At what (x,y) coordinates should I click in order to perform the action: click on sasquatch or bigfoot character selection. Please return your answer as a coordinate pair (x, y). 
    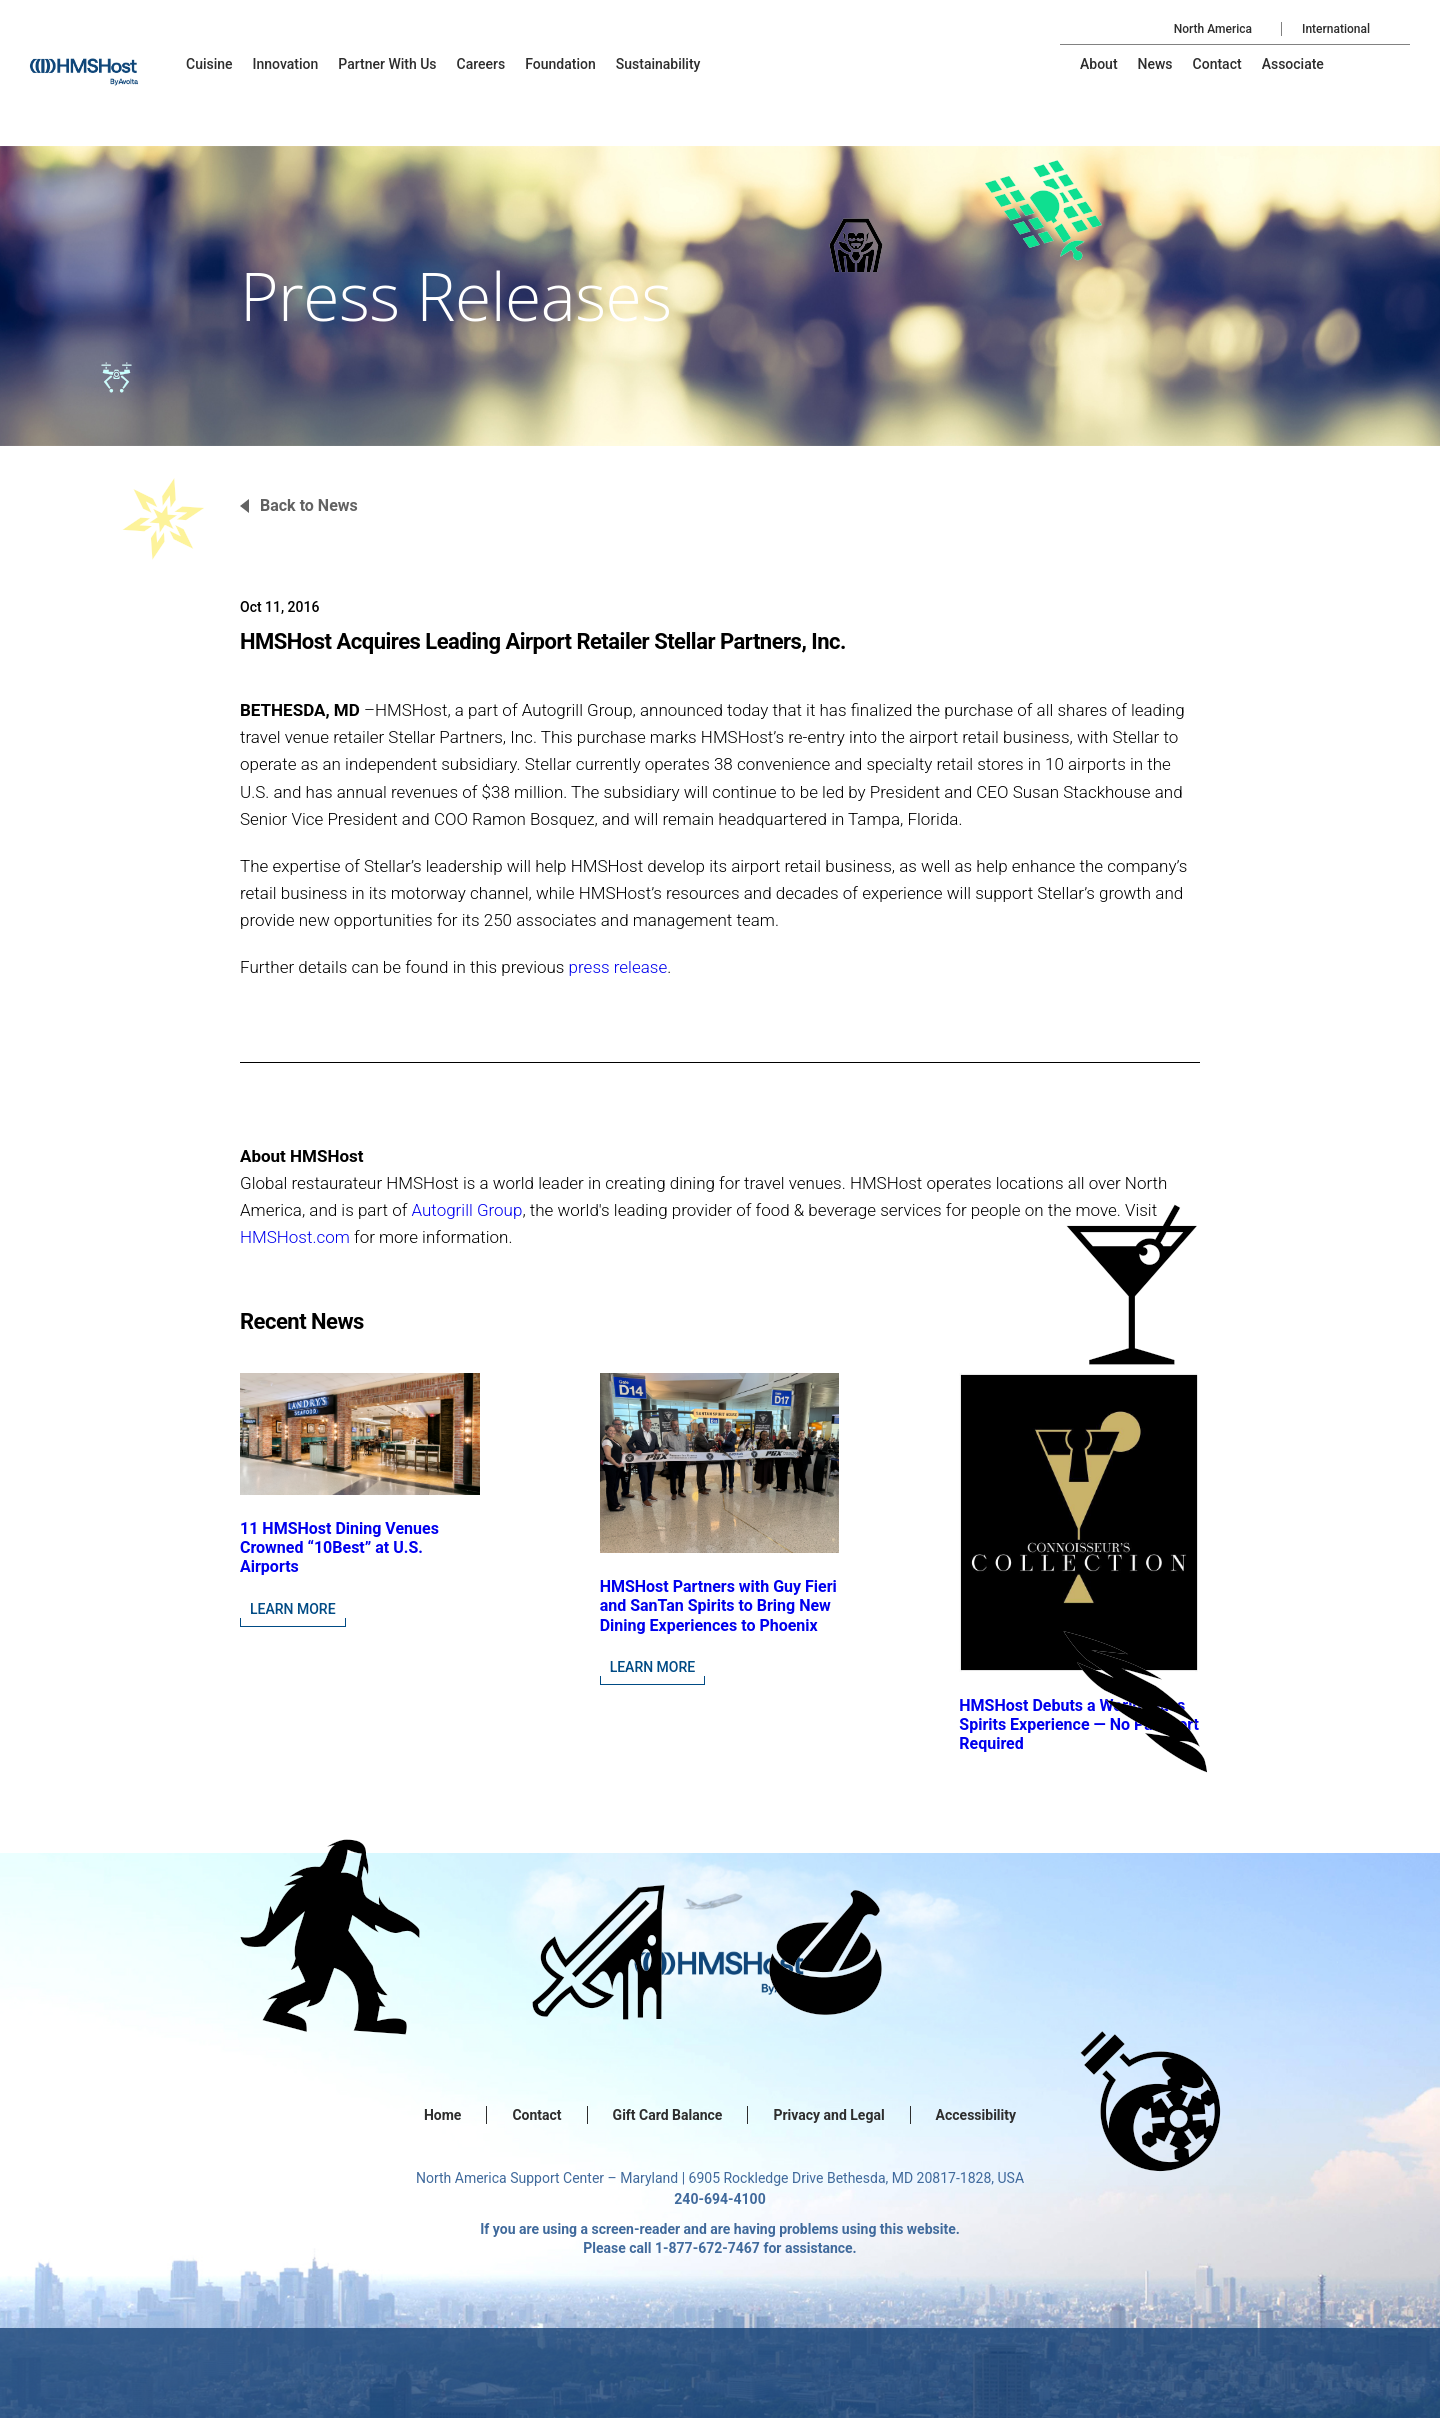
    Looking at the image, I should click on (330, 1937).